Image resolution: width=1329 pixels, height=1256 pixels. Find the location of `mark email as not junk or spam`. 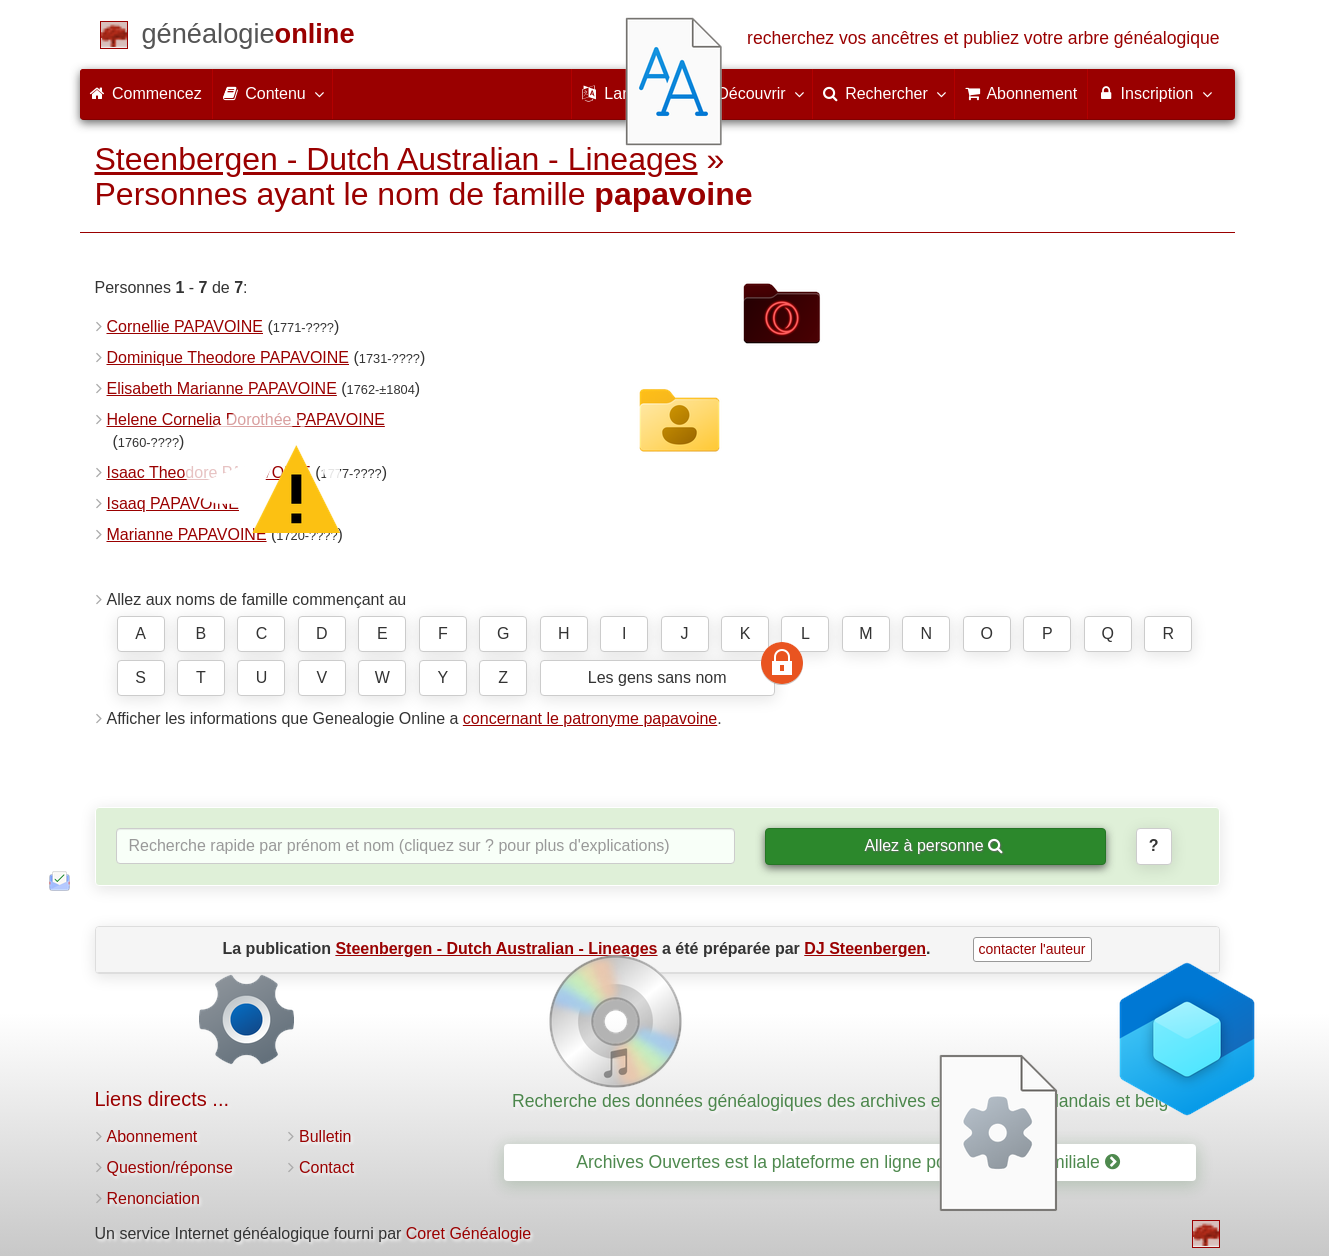

mark email as not junk or spam is located at coordinates (59, 881).